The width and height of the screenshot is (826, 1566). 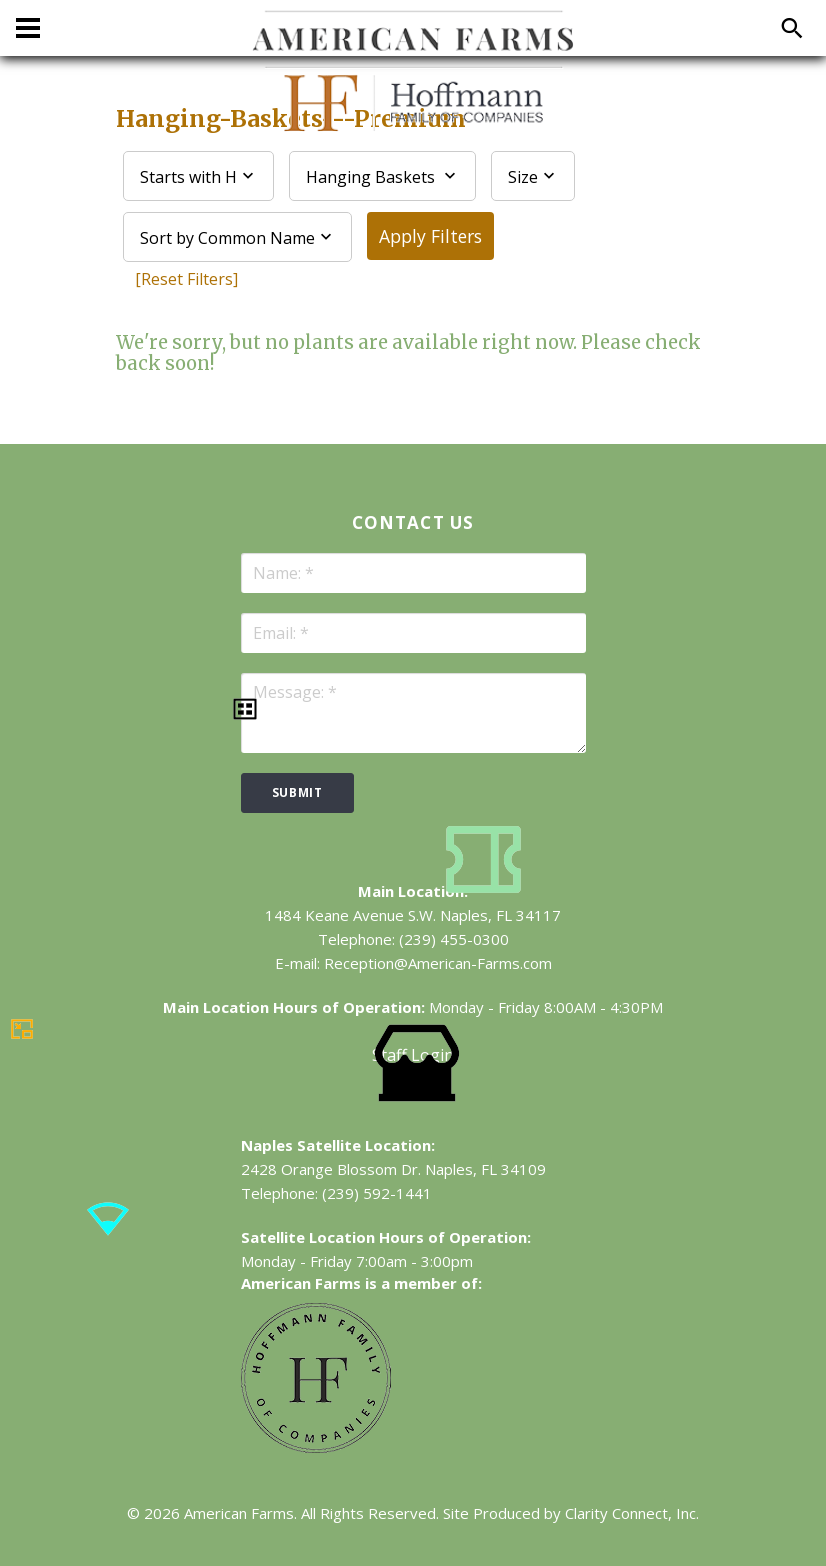 What do you see at coordinates (108, 1219) in the screenshot?
I see `indicates weak wifi signal strength` at bounding box center [108, 1219].